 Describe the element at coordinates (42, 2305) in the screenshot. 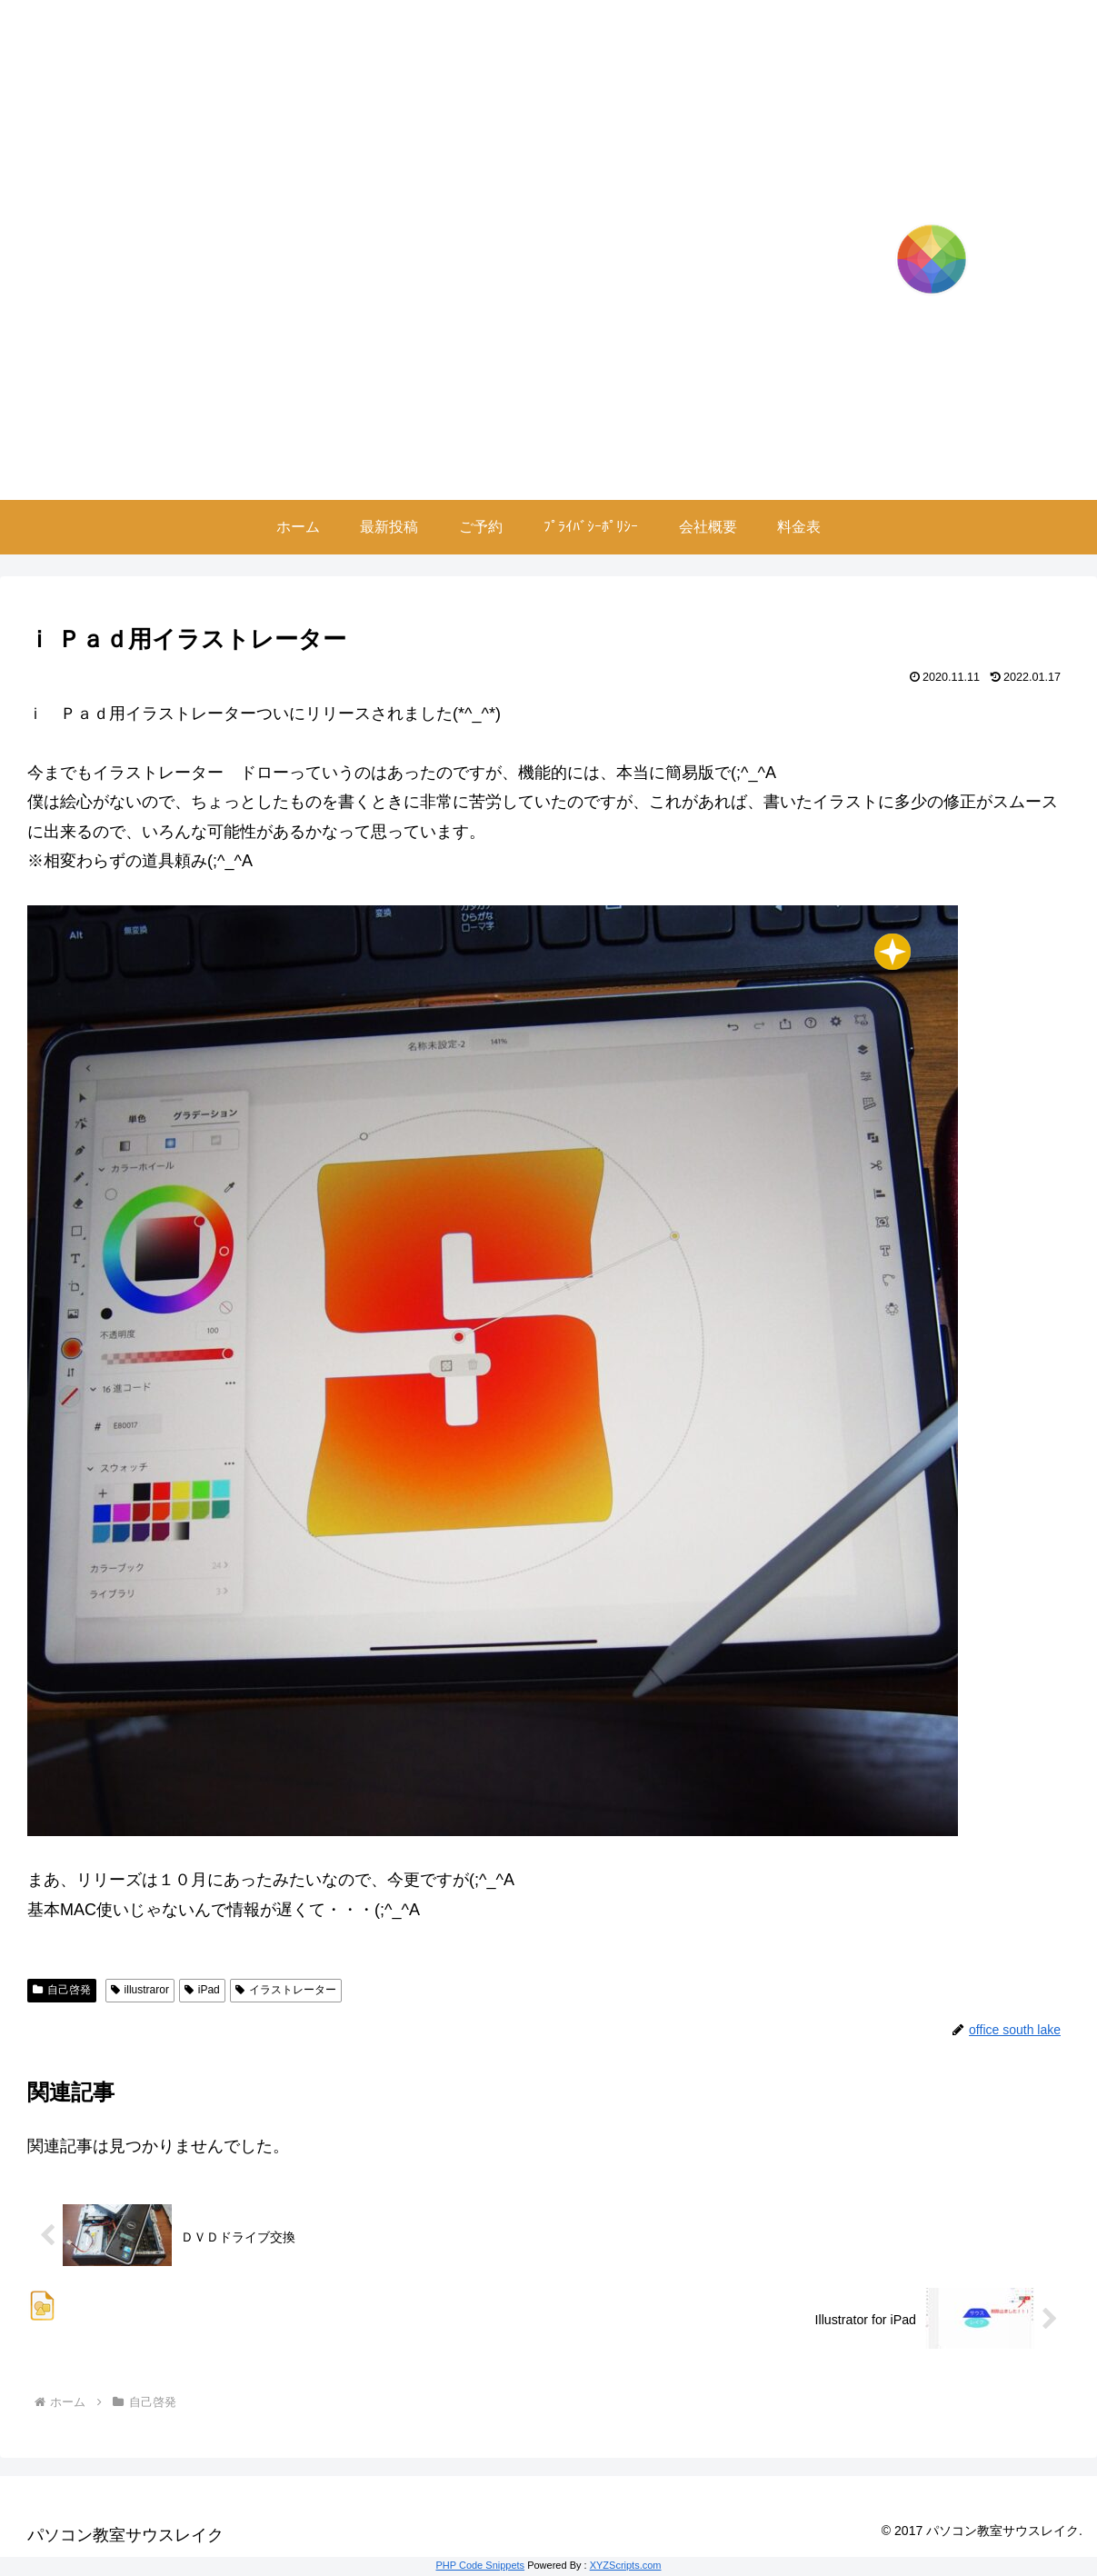

I see `libreoffice draw document file` at that location.